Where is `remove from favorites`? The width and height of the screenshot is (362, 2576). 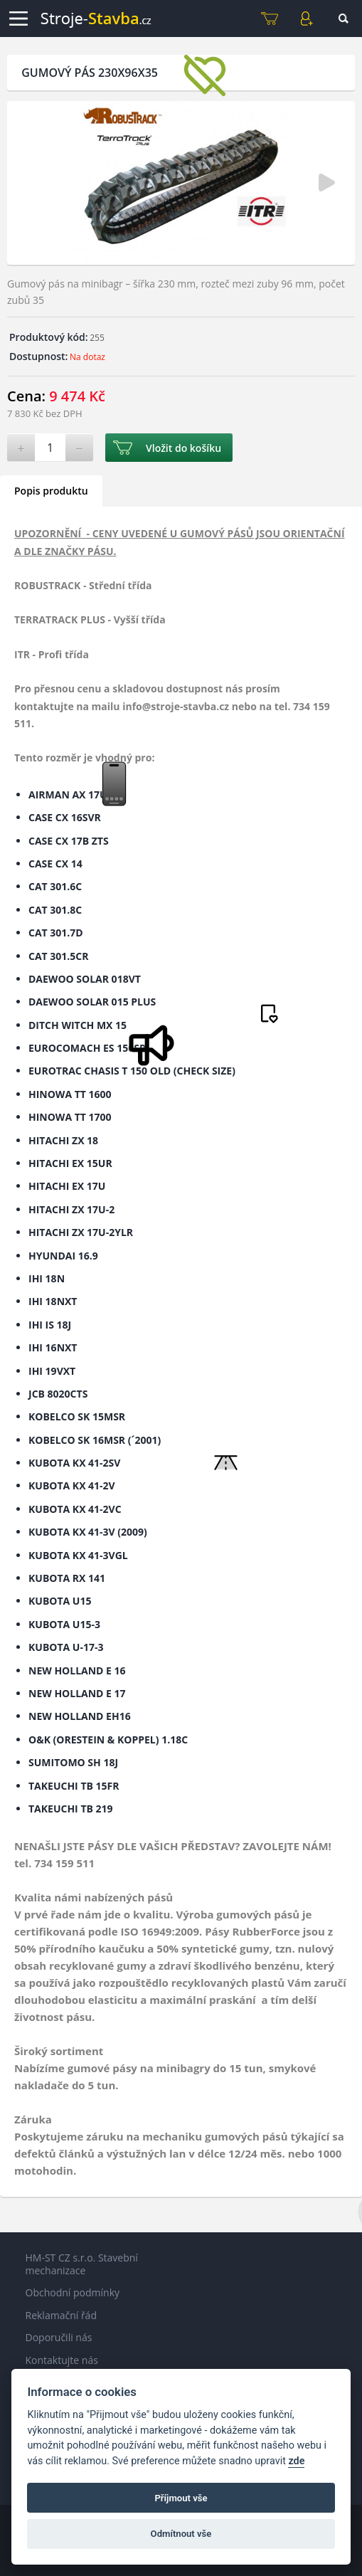 remove from favorites is located at coordinates (205, 75).